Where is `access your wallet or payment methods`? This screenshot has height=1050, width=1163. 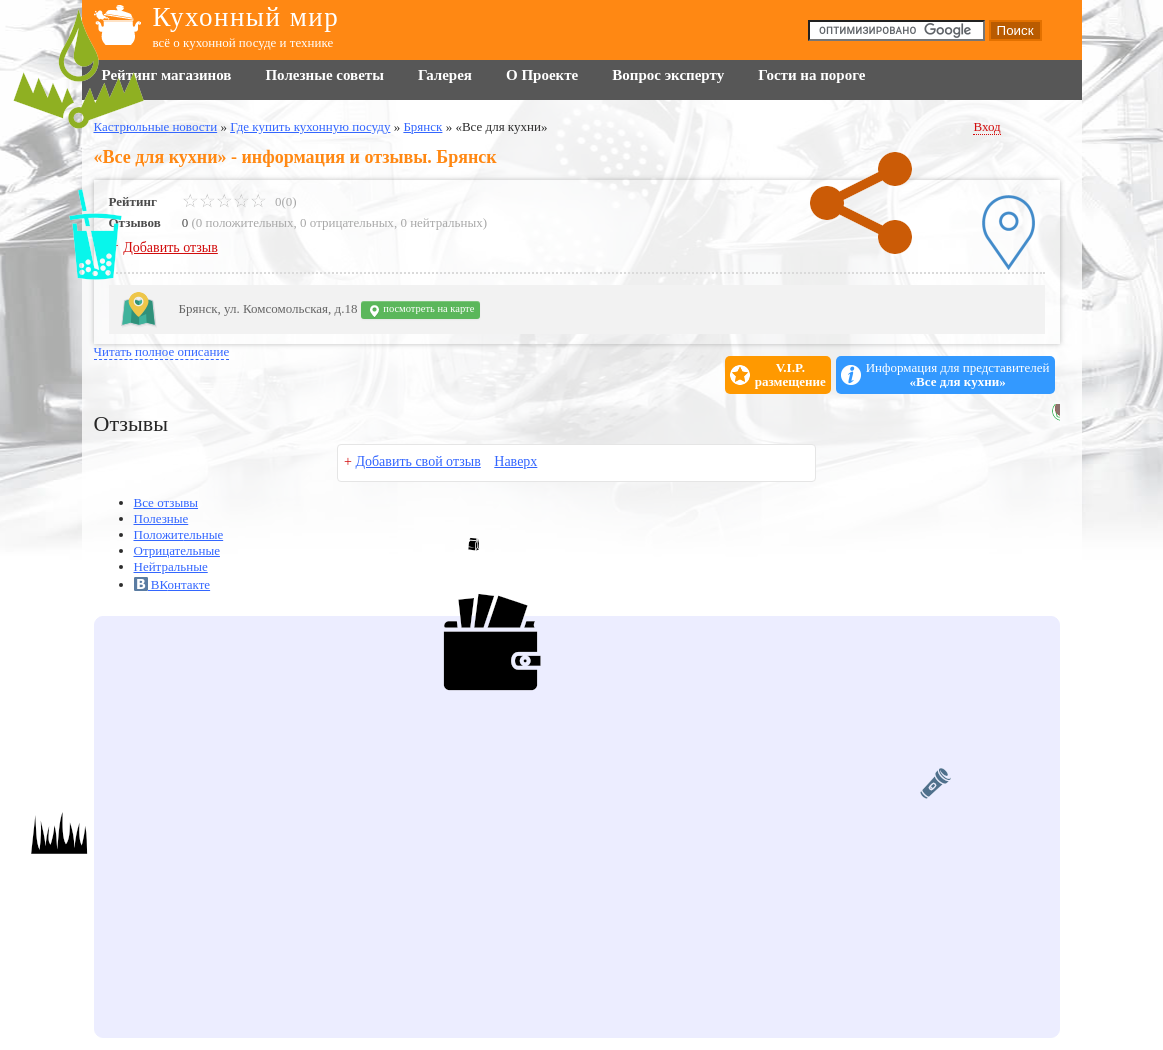 access your wallet or payment methods is located at coordinates (490, 643).